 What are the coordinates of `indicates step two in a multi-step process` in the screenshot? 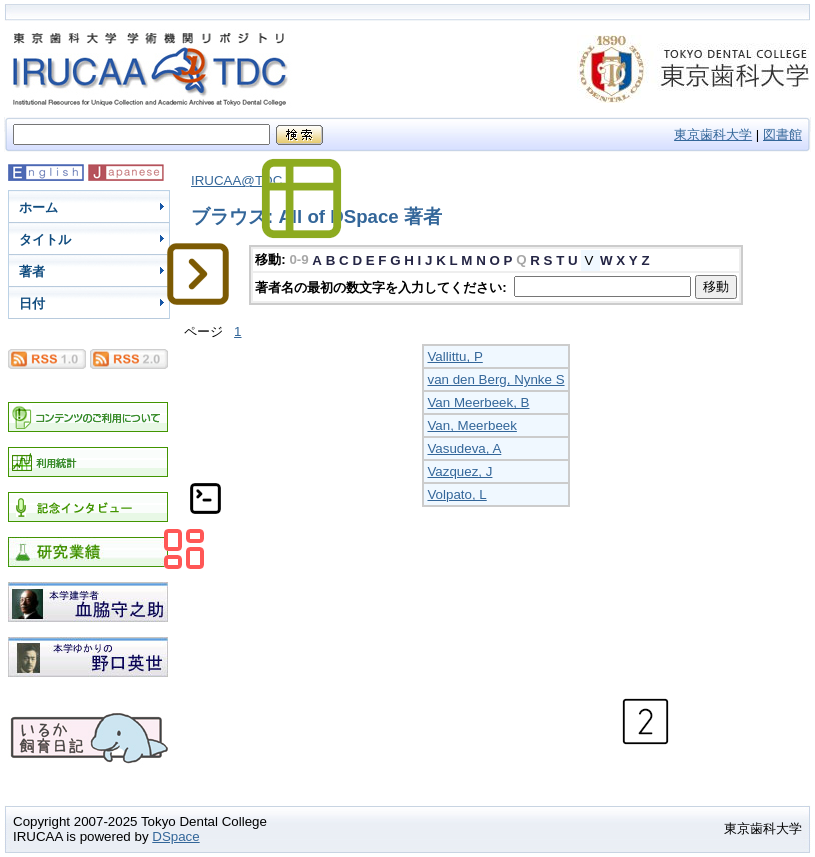 It's located at (645, 721).